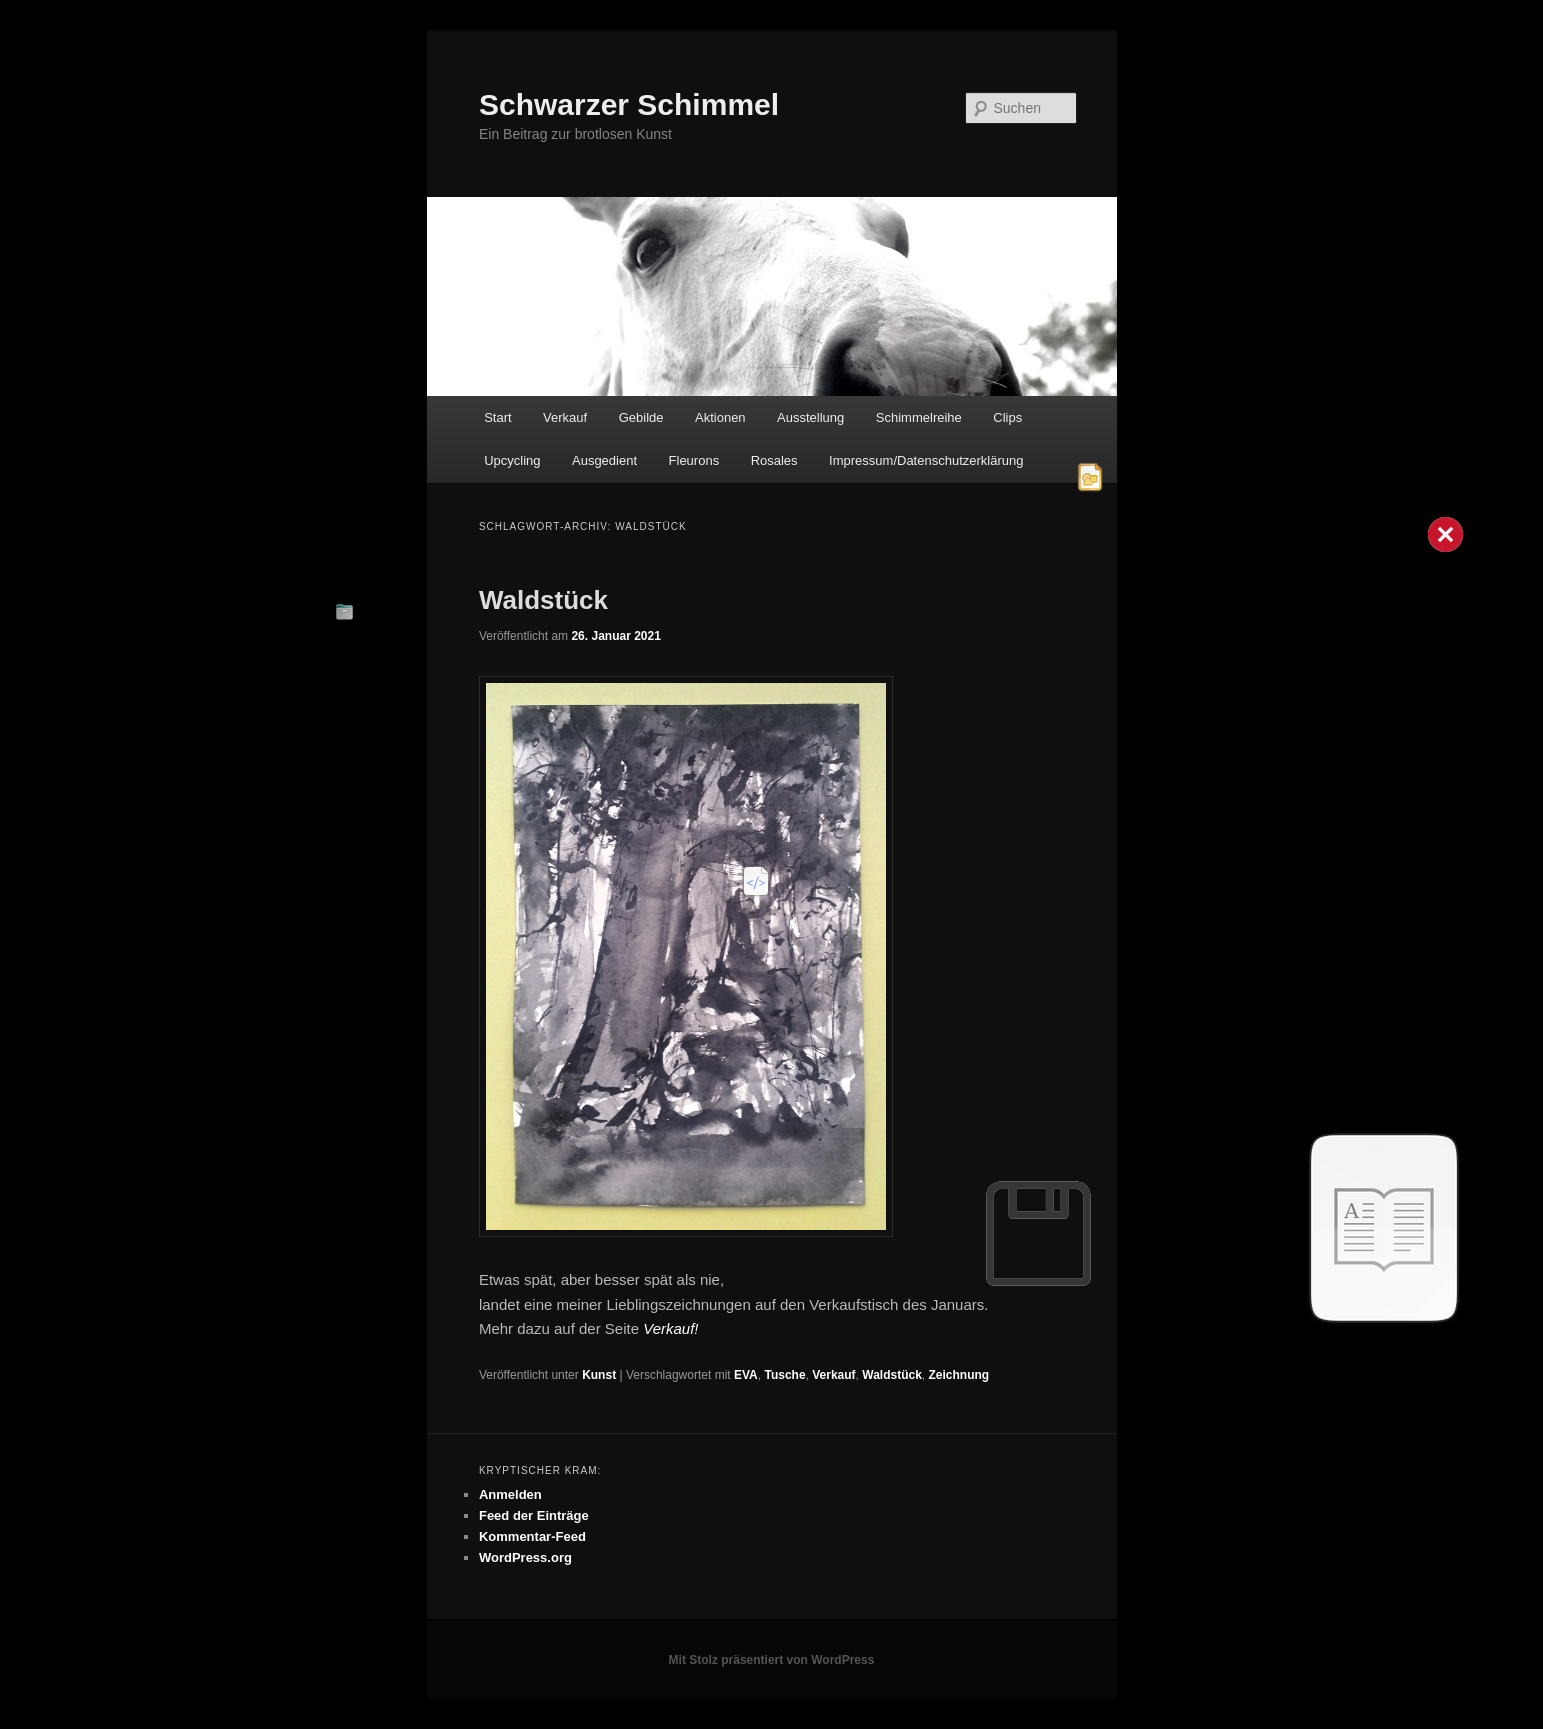 This screenshot has width=1543, height=1729. Describe the element at coordinates (1384, 1228) in the screenshot. I see `a mobipocket ebook file` at that location.